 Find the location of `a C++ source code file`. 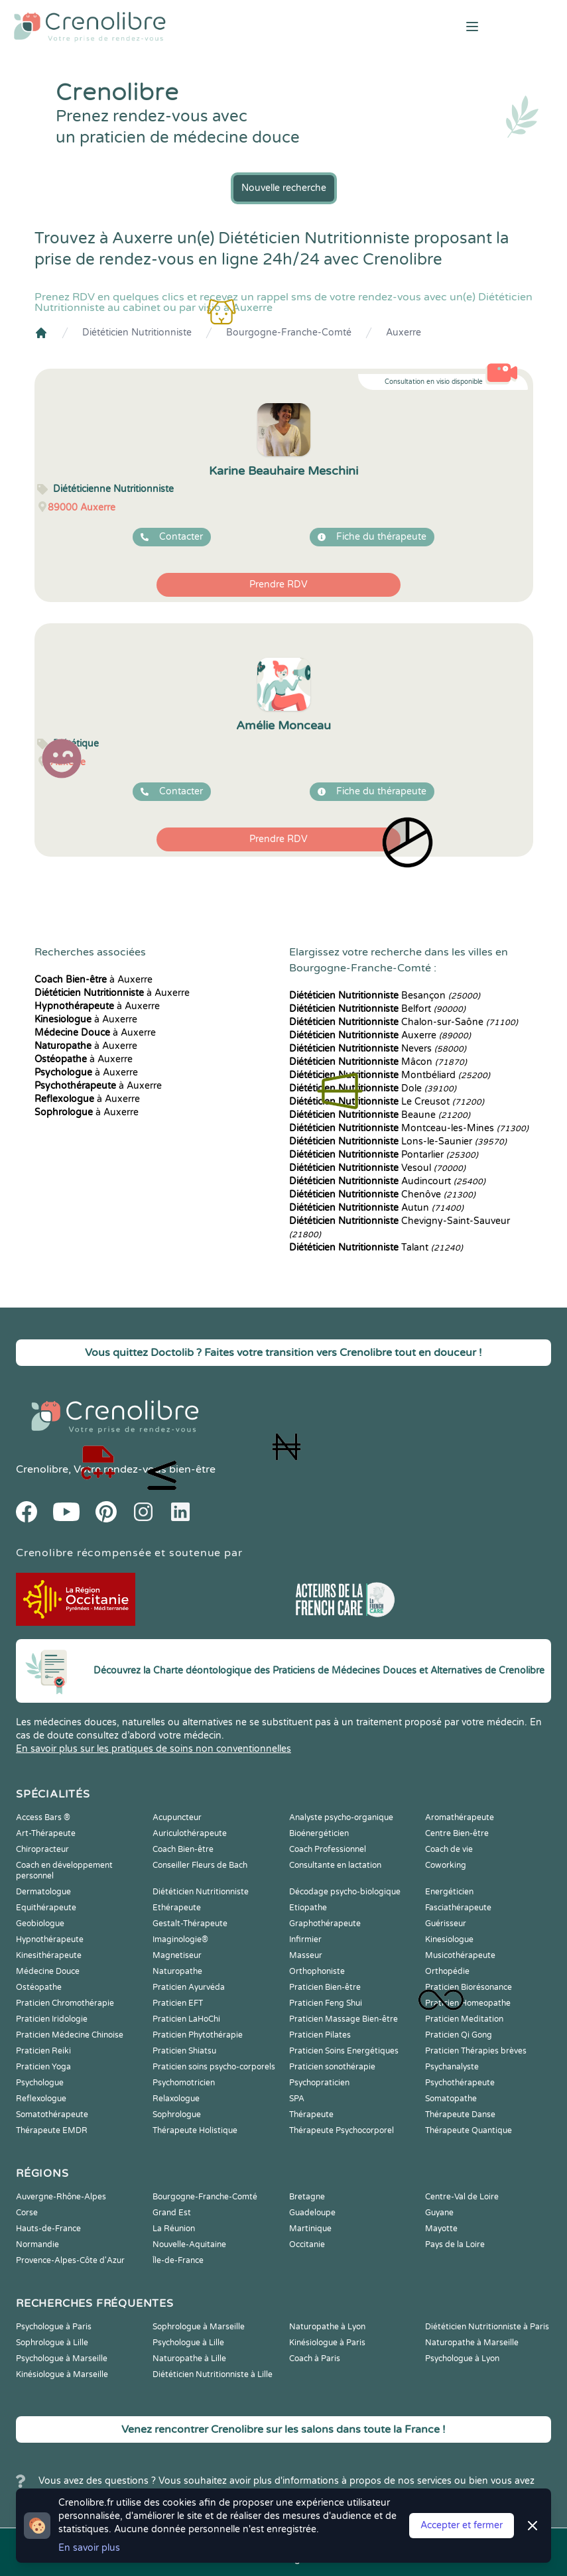

a C++ source code file is located at coordinates (98, 1464).